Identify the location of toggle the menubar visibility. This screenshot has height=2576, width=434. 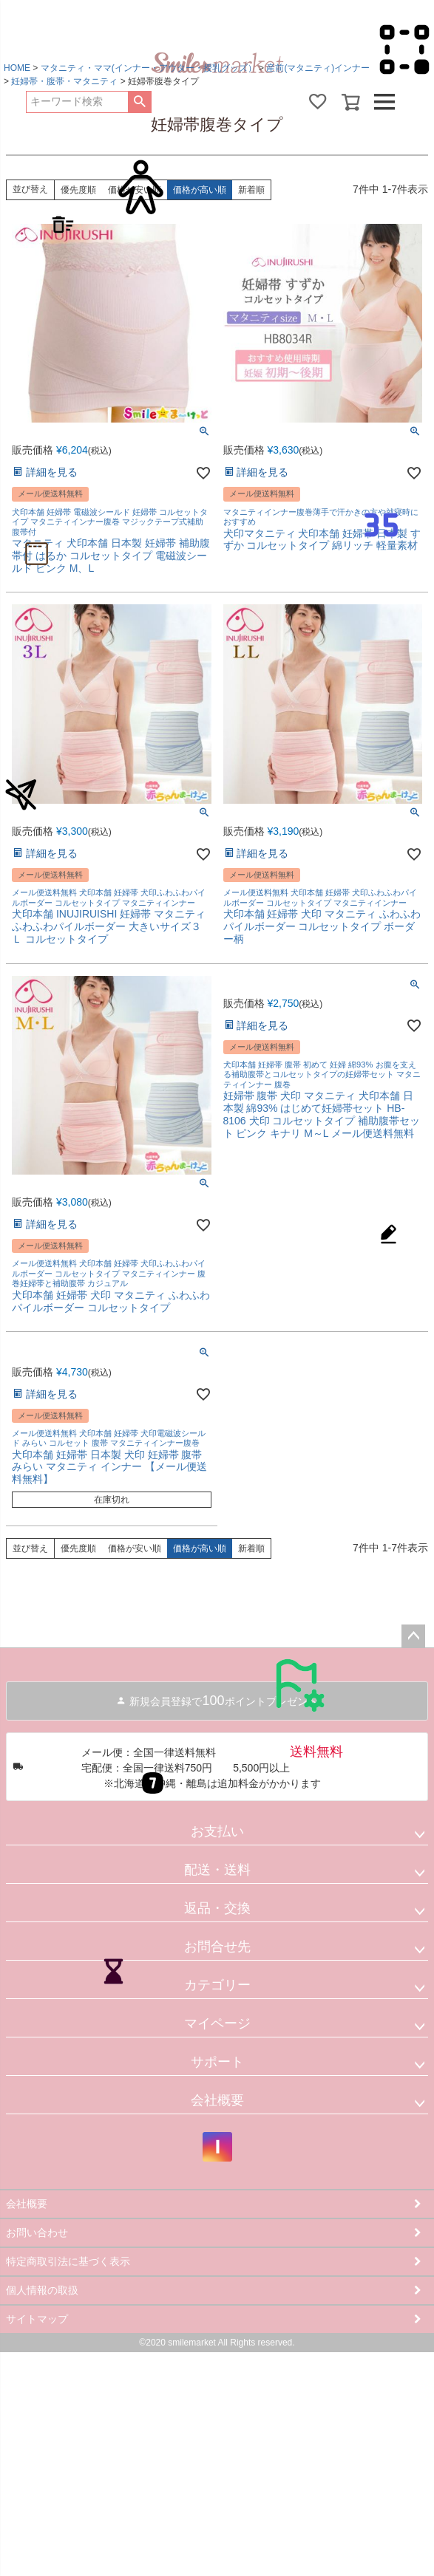
(36, 553).